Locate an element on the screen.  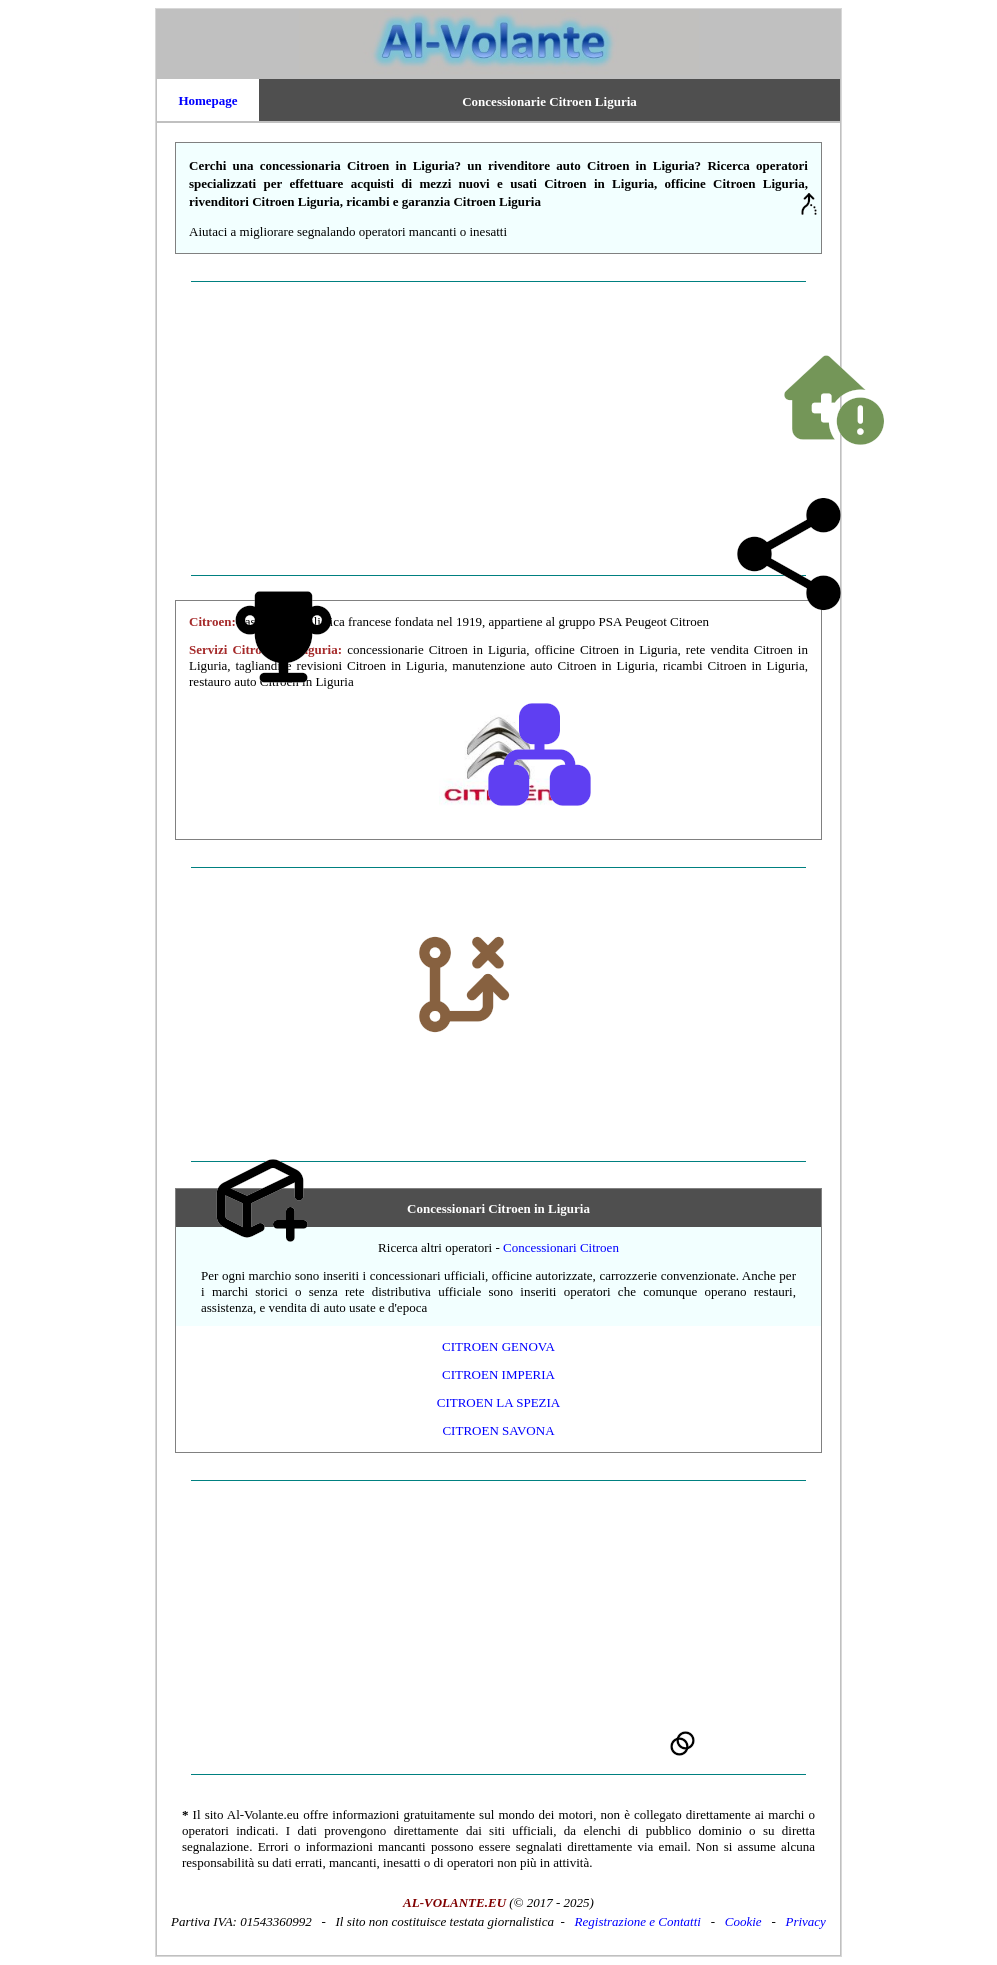
home healthcare alert or urgent medical notice is located at coordinates (831, 397).